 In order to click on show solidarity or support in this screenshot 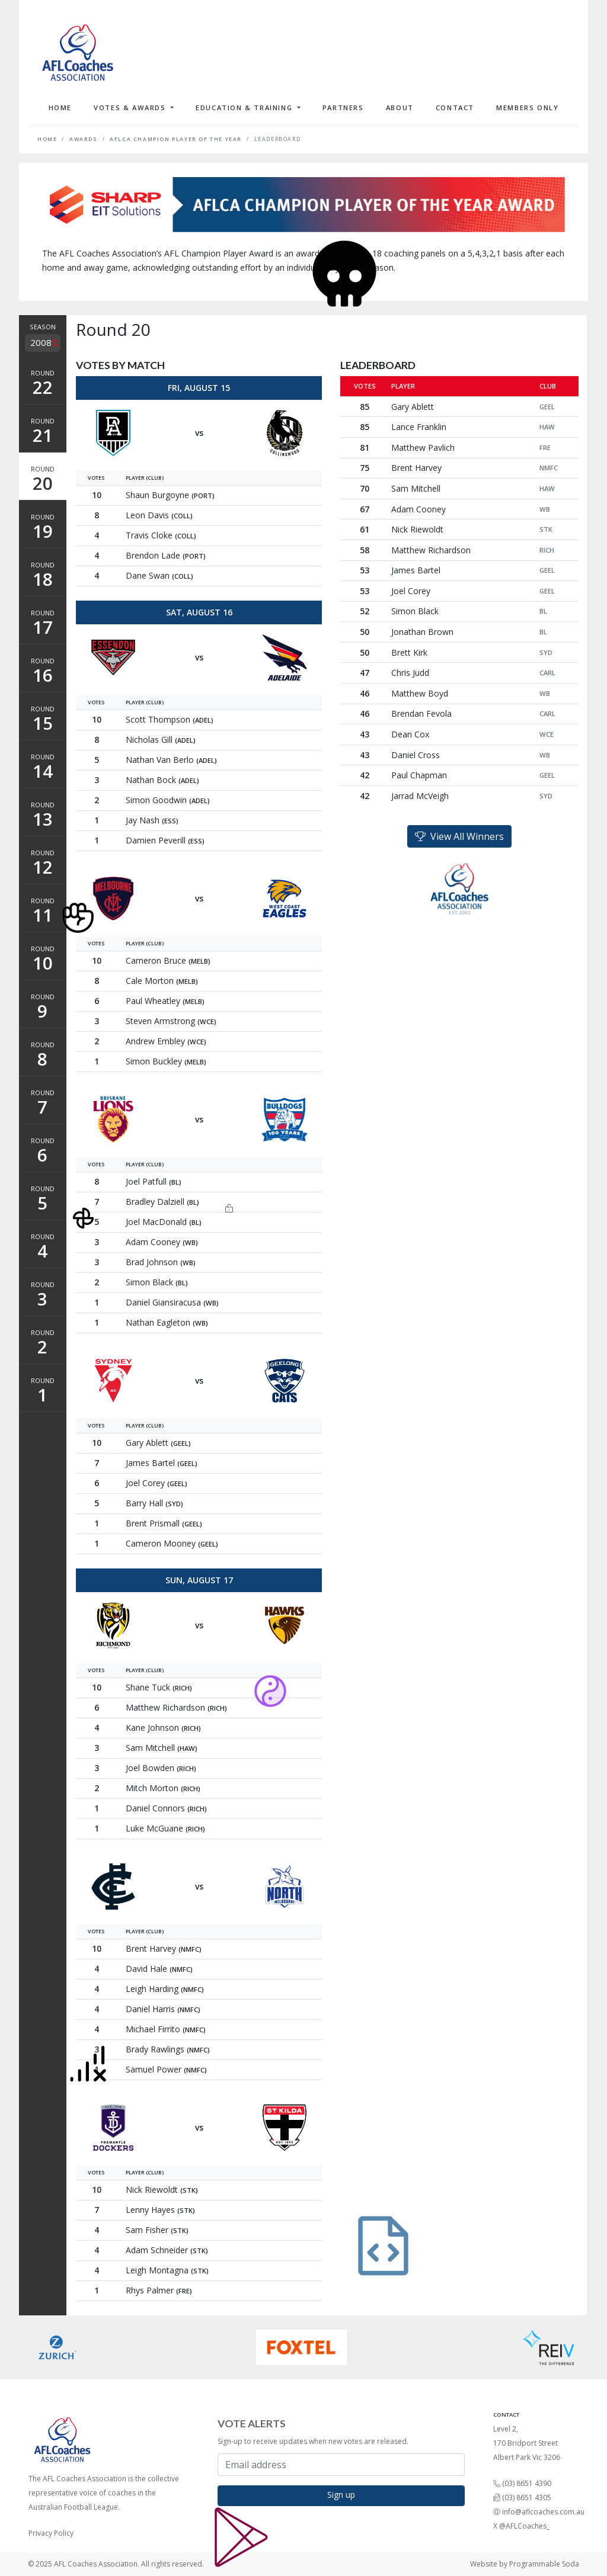, I will do `click(78, 917)`.